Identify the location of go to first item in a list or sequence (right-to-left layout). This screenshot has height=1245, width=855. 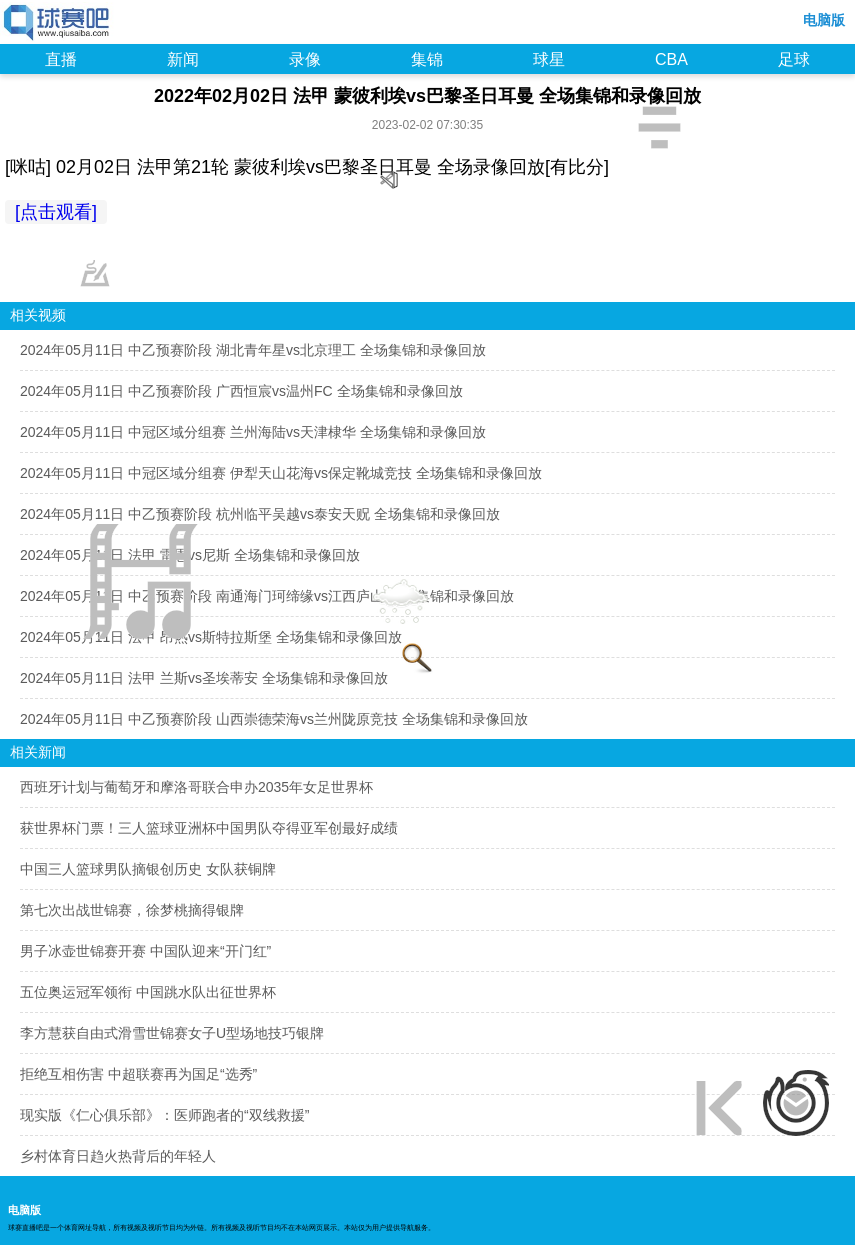
(719, 1108).